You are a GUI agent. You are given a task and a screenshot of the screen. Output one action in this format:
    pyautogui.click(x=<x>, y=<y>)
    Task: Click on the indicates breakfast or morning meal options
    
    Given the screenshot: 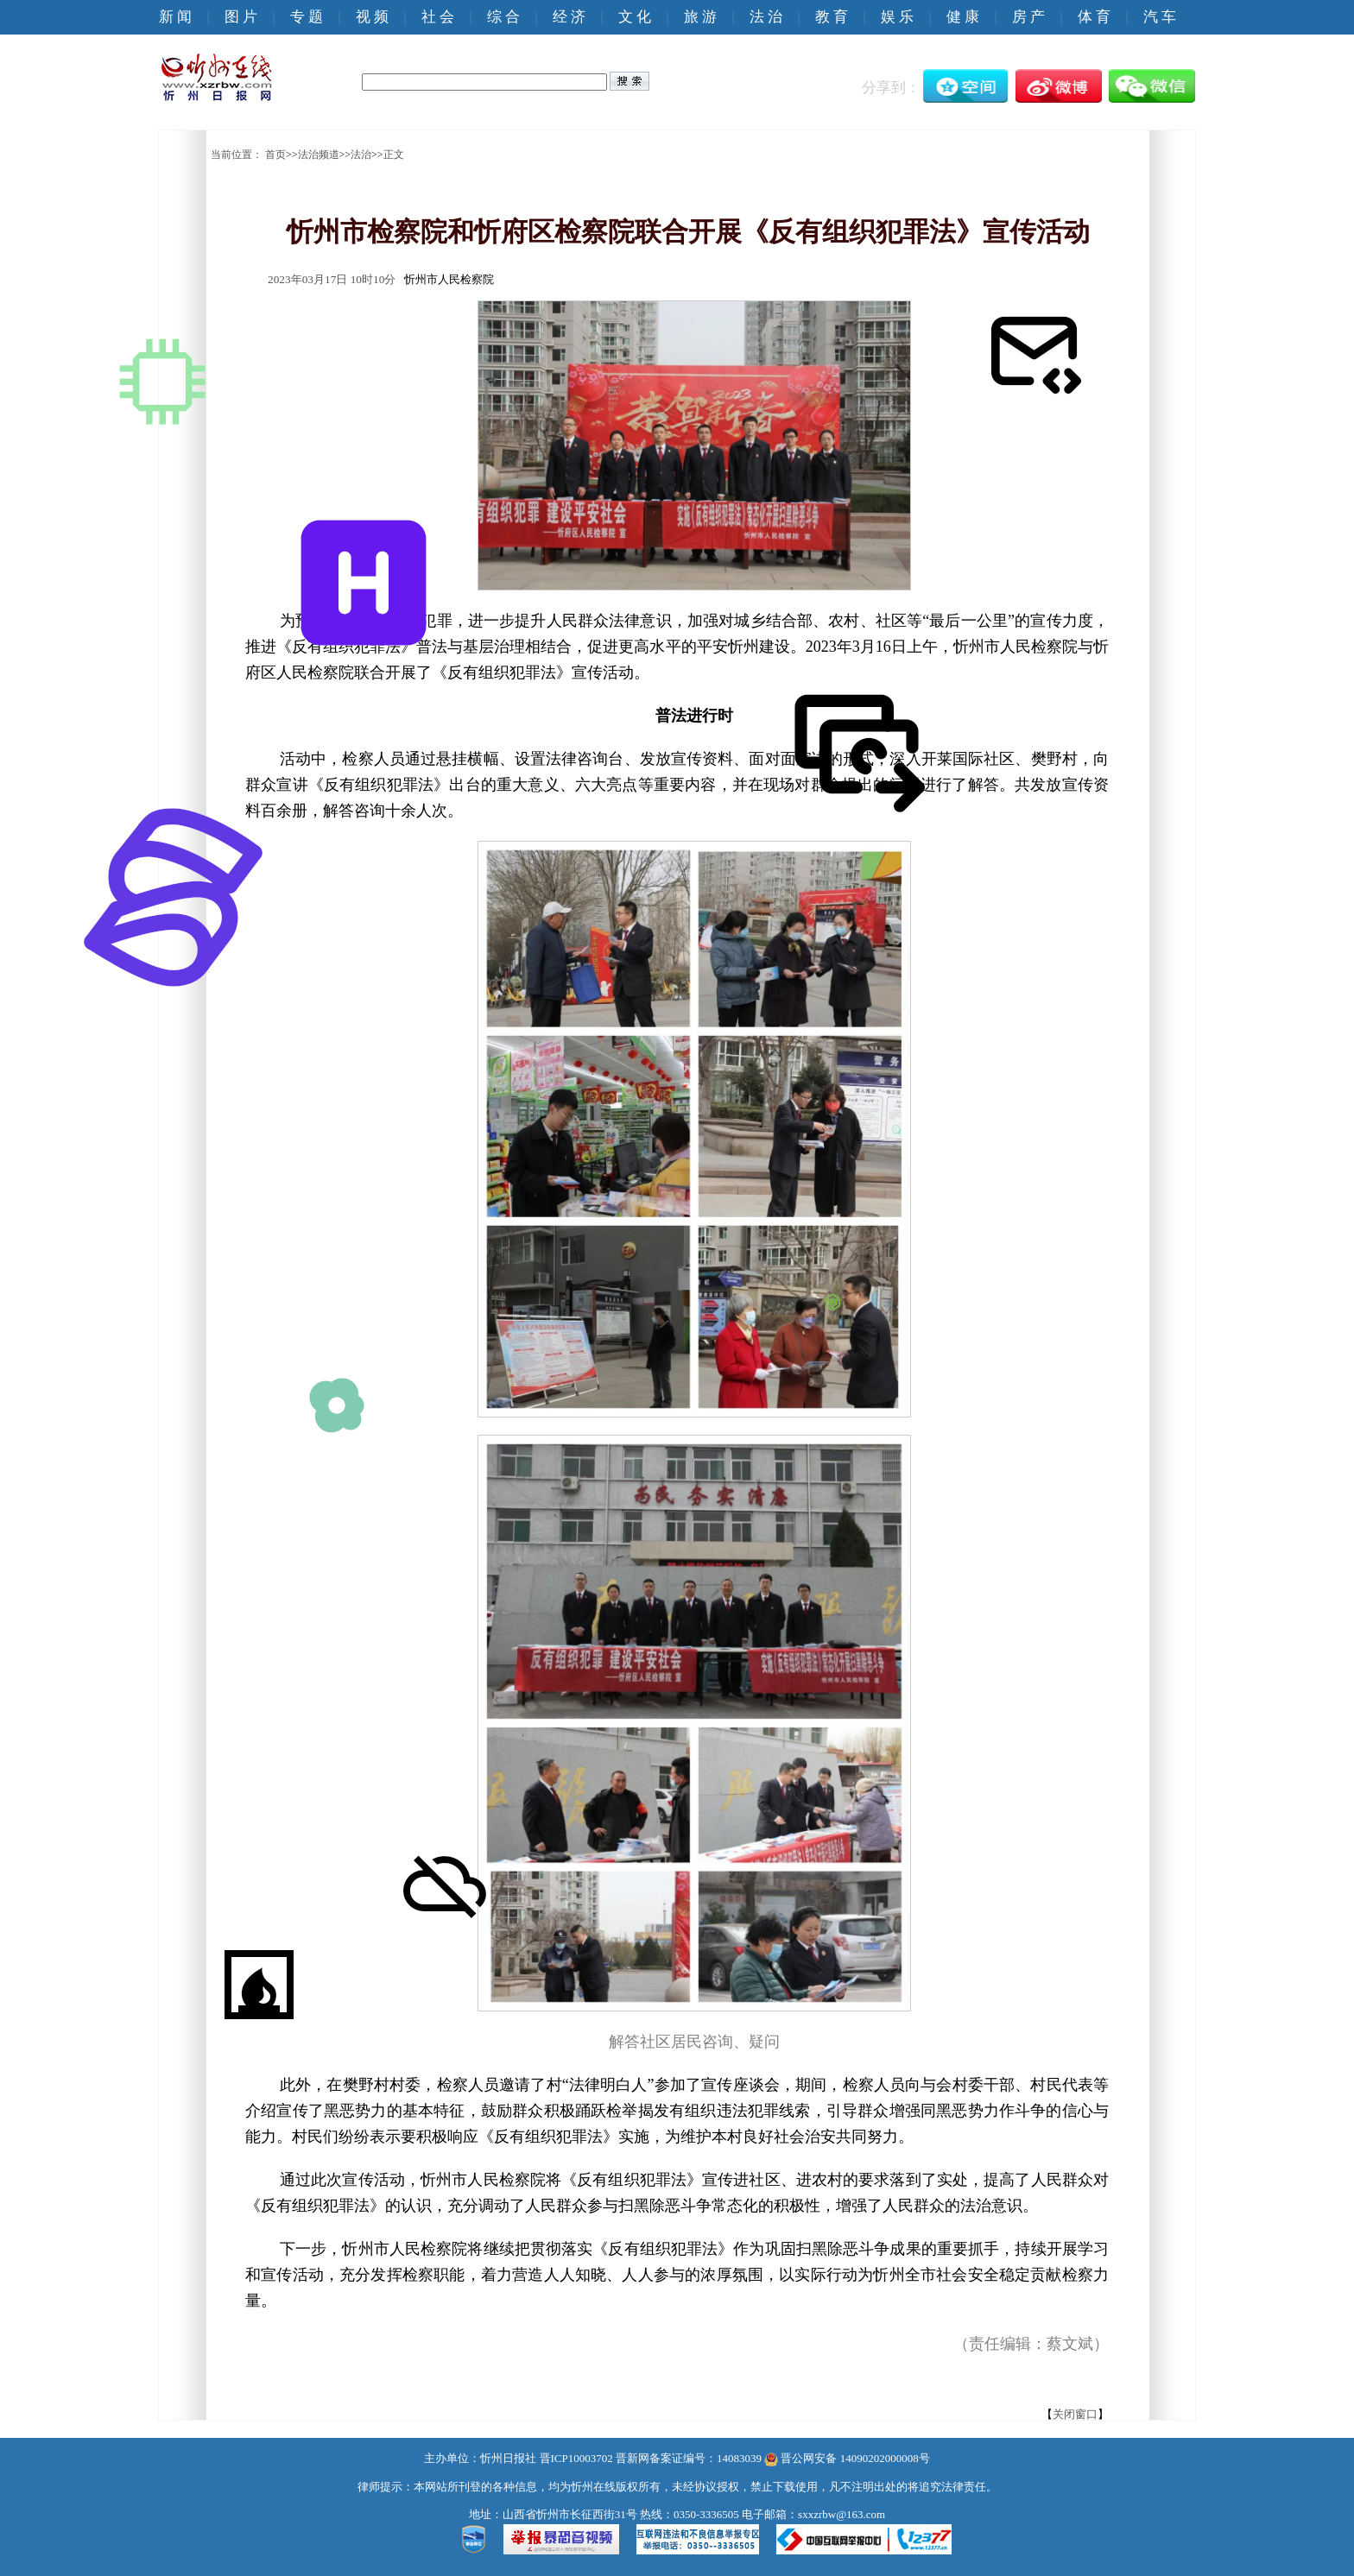 What is the action you would take?
    pyautogui.click(x=337, y=1405)
    